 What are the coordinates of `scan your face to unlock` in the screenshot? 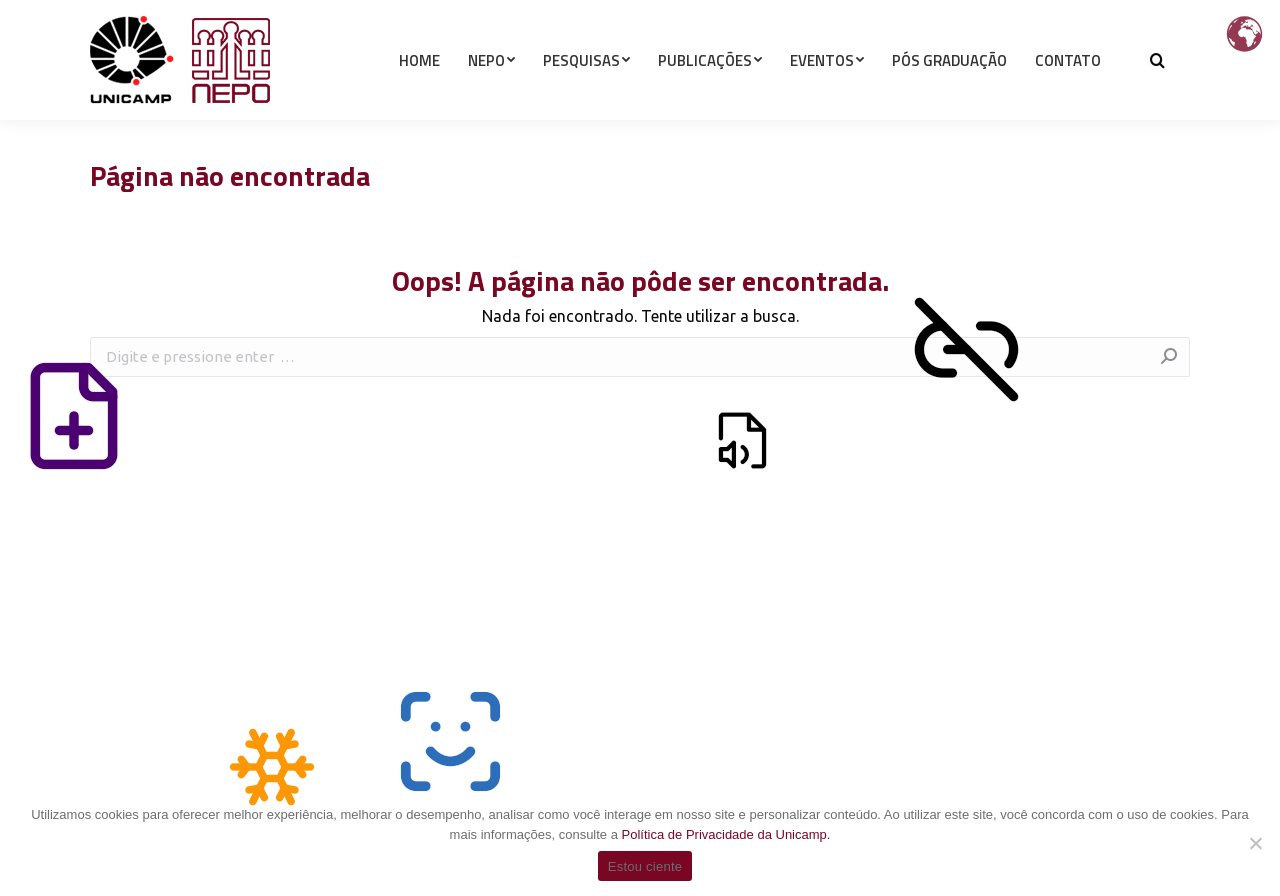 It's located at (450, 741).